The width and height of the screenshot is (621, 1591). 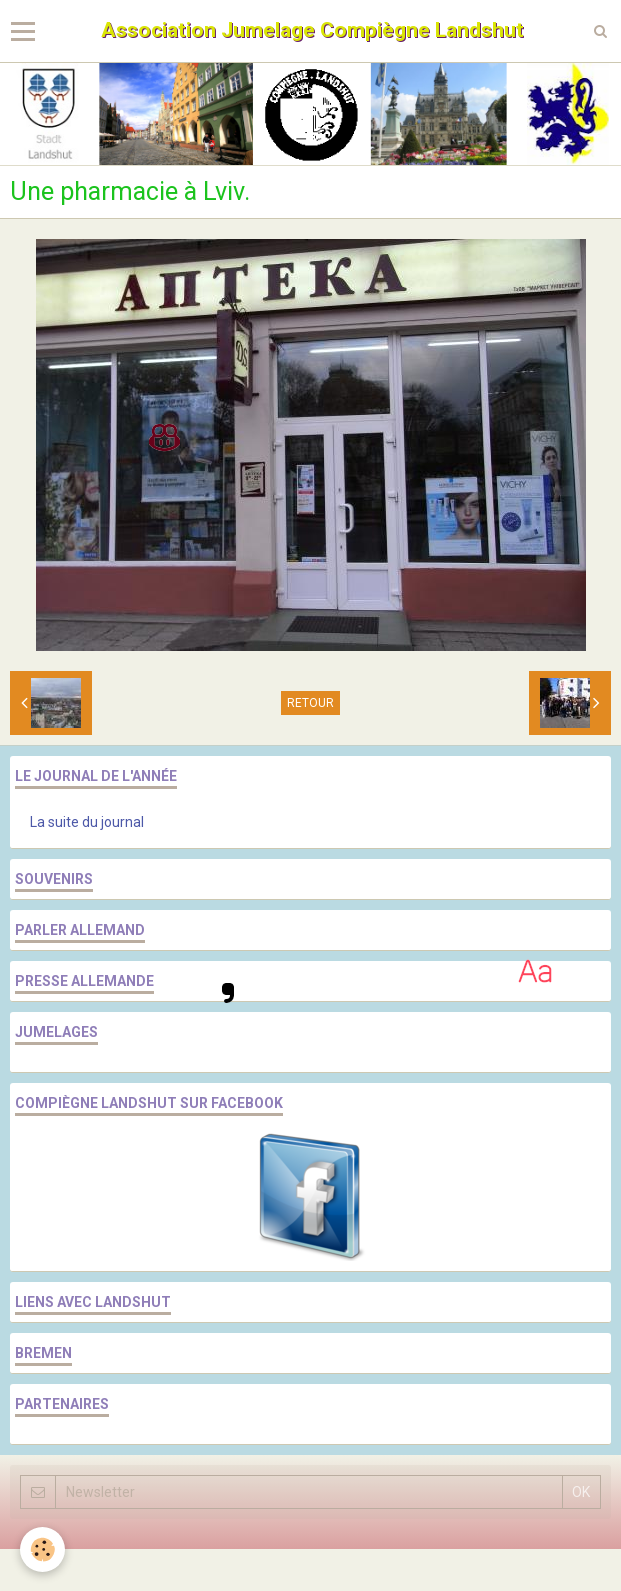 I want to click on insert closing single quotation mark, so click(x=228, y=993).